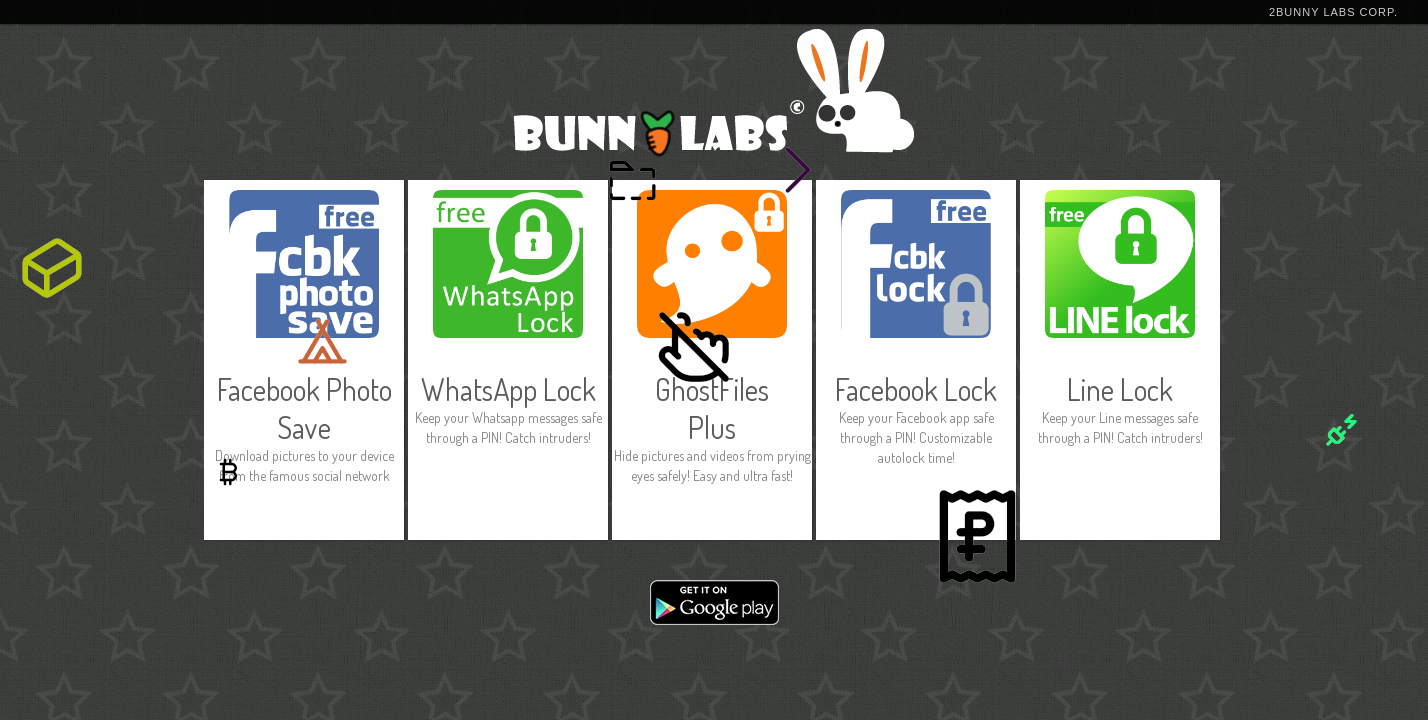  What do you see at coordinates (632, 180) in the screenshot?
I see `create a new folder` at bounding box center [632, 180].